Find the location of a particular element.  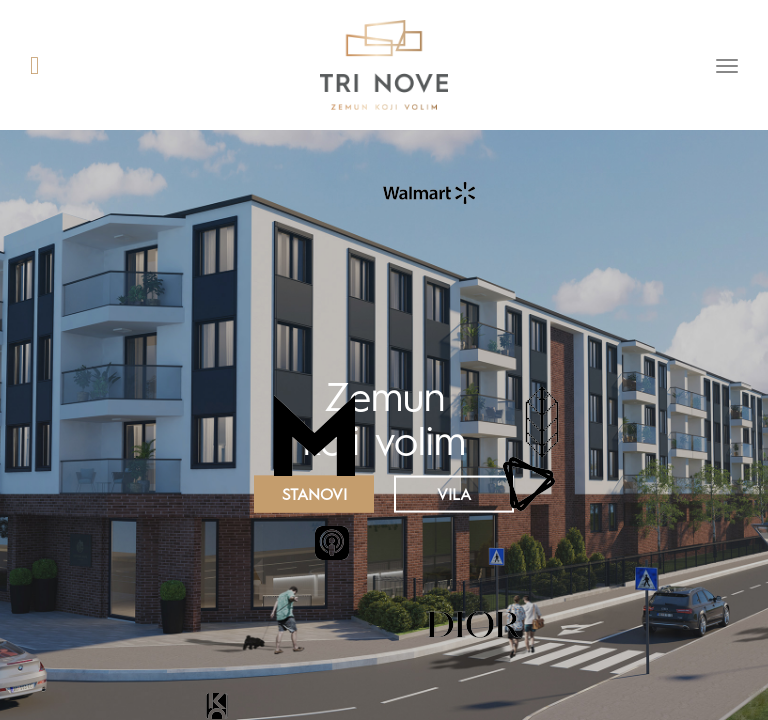

visit the Dior official website is located at coordinates (473, 624).